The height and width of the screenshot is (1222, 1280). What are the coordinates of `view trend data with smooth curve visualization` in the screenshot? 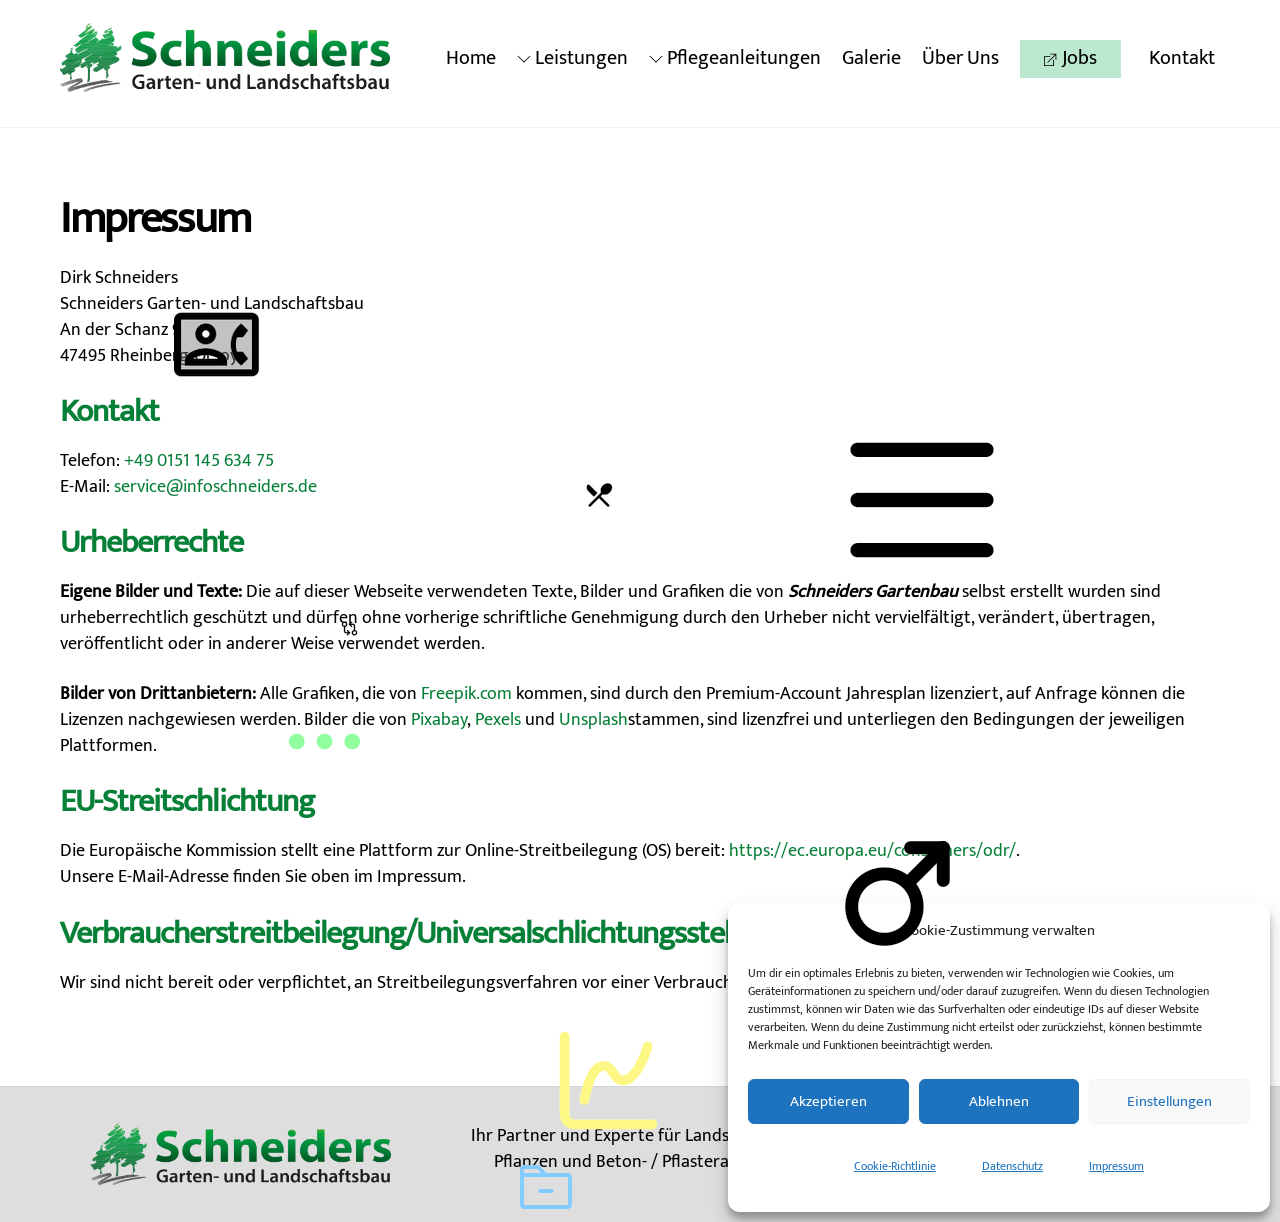 It's located at (608, 1080).